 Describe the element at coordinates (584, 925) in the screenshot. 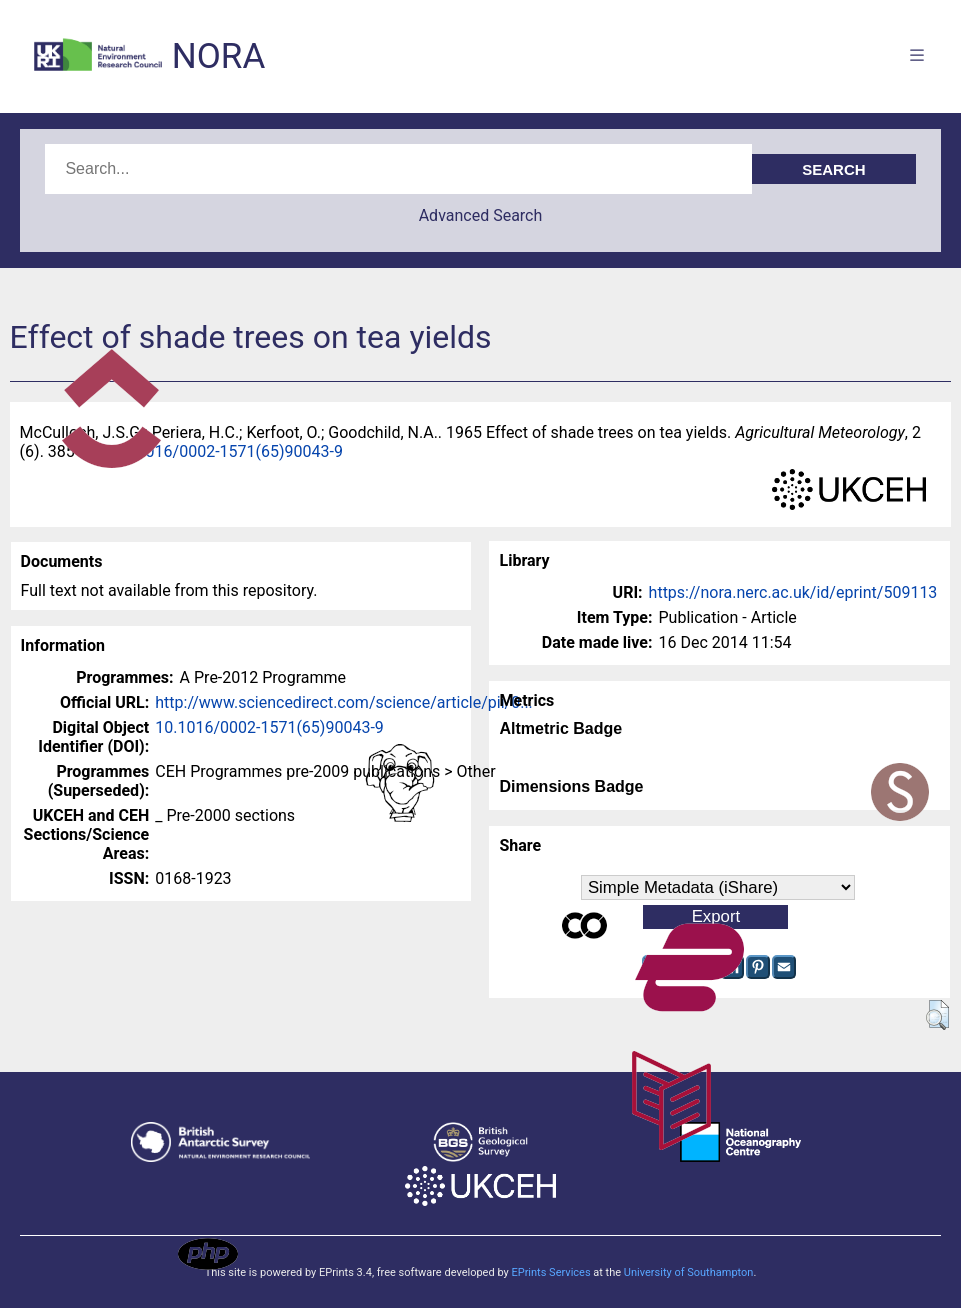

I see `open google colab` at that location.